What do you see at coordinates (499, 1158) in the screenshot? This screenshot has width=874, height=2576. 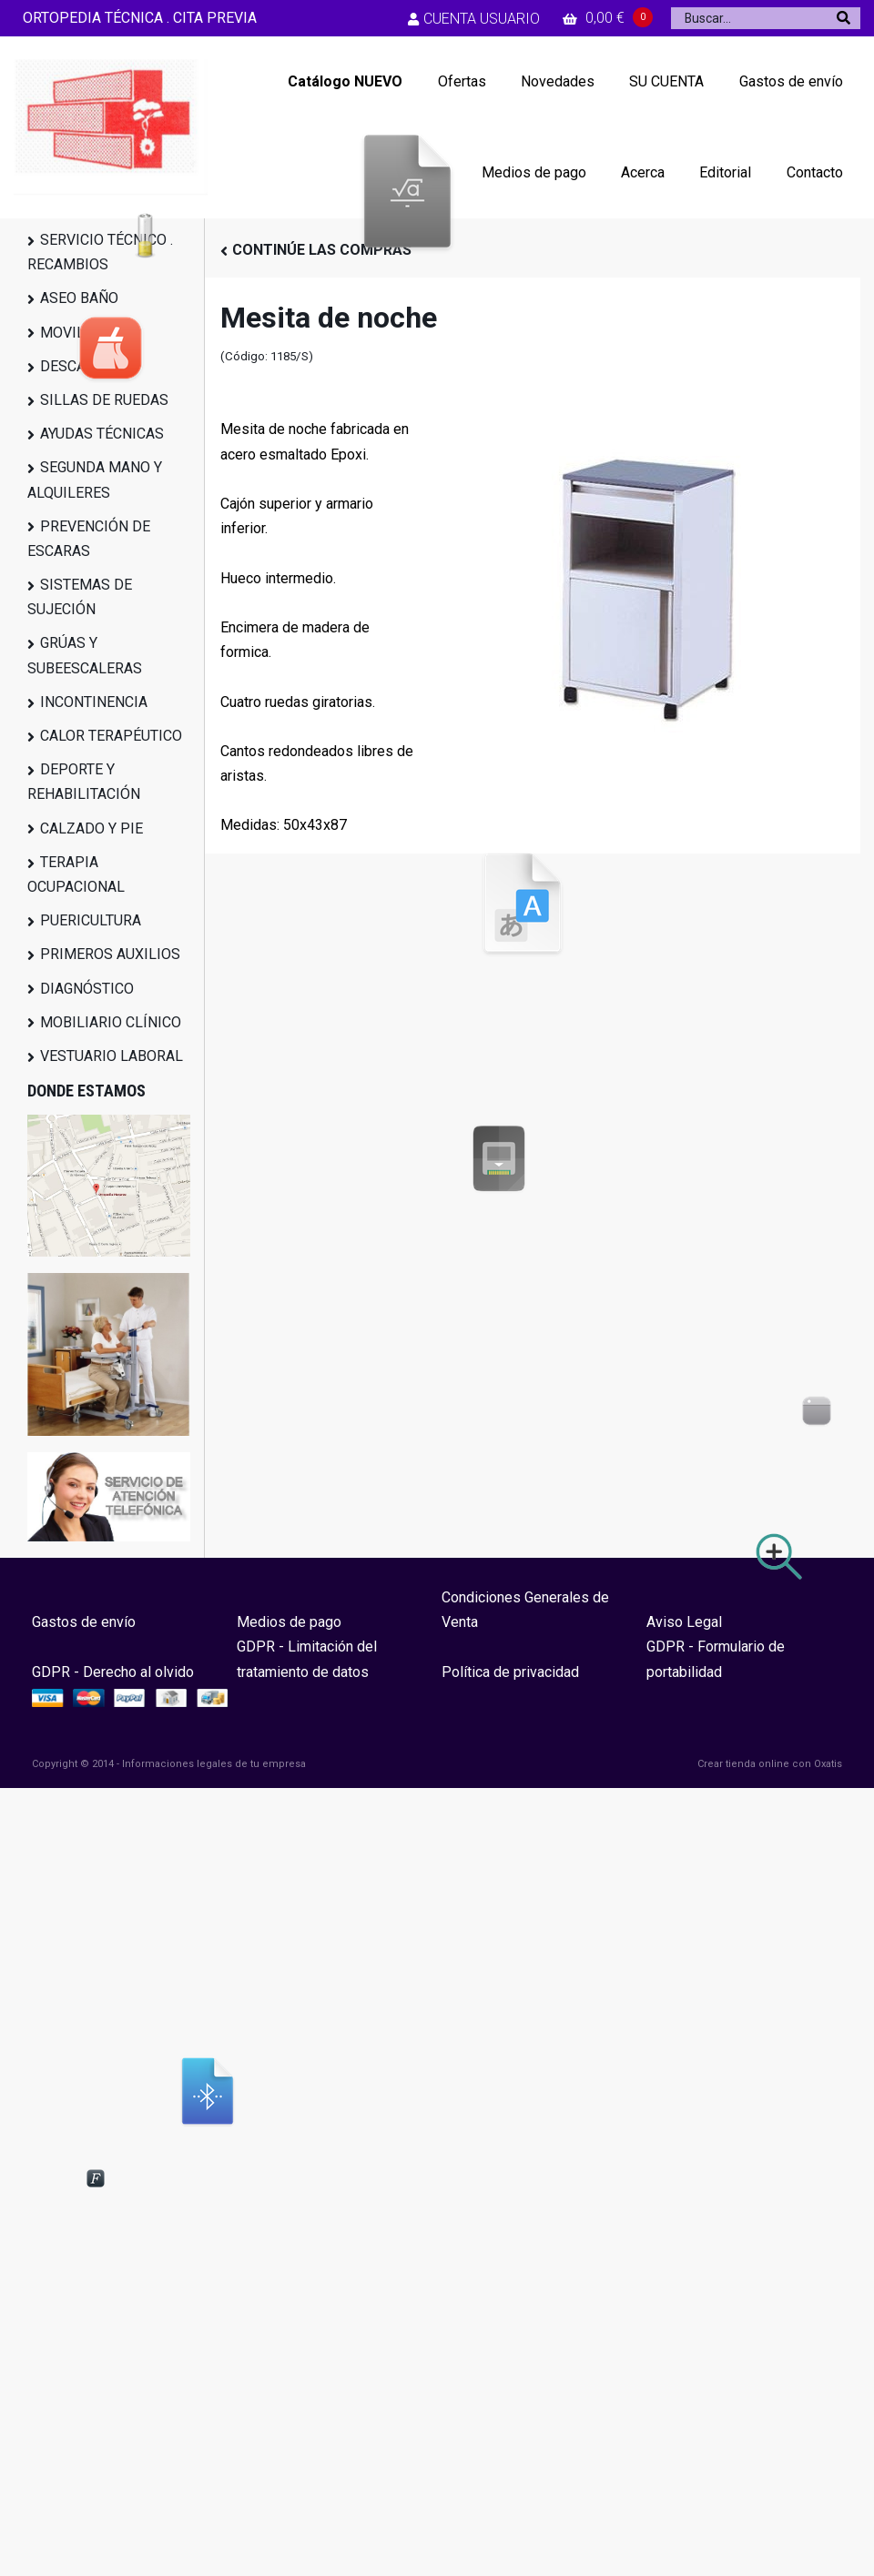 I see `game boy advance ROM file` at bounding box center [499, 1158].